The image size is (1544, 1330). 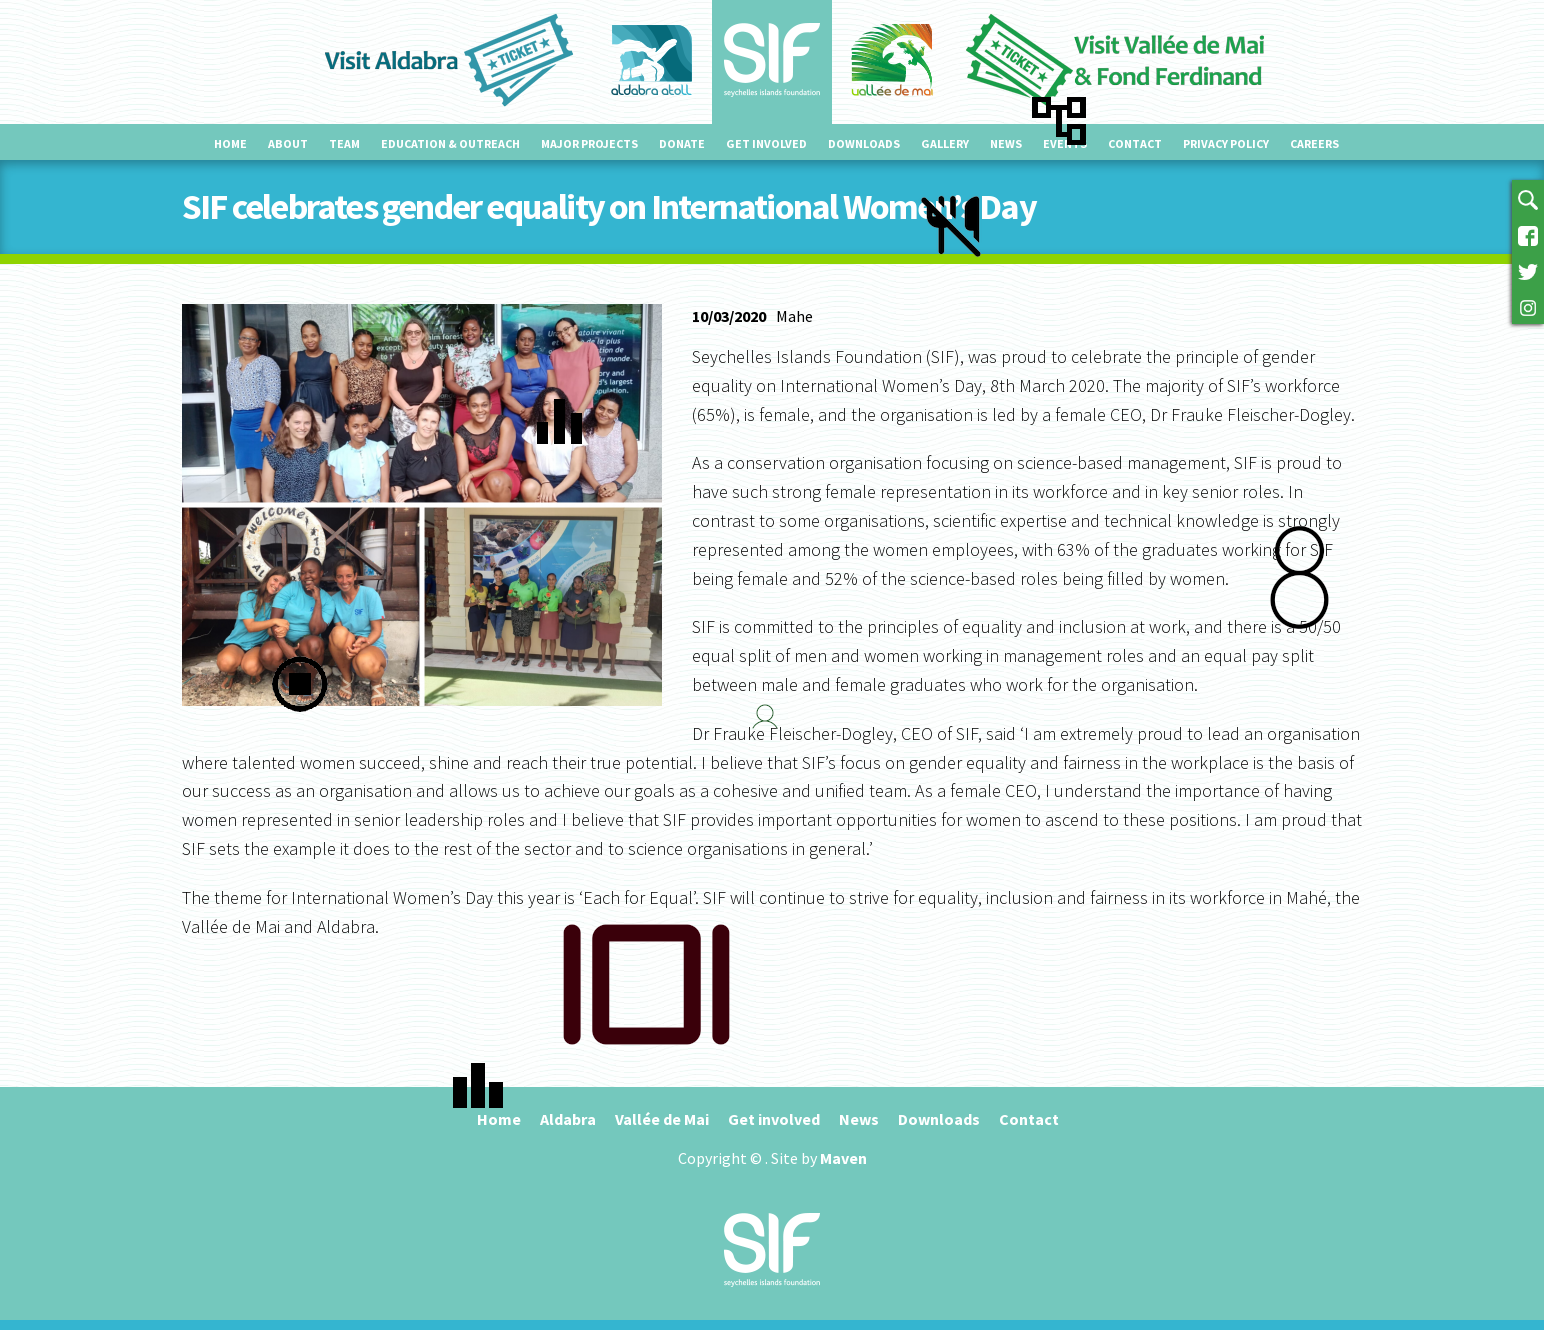 I want to click on start a slideshow presentation, so click(x=646, y=984).